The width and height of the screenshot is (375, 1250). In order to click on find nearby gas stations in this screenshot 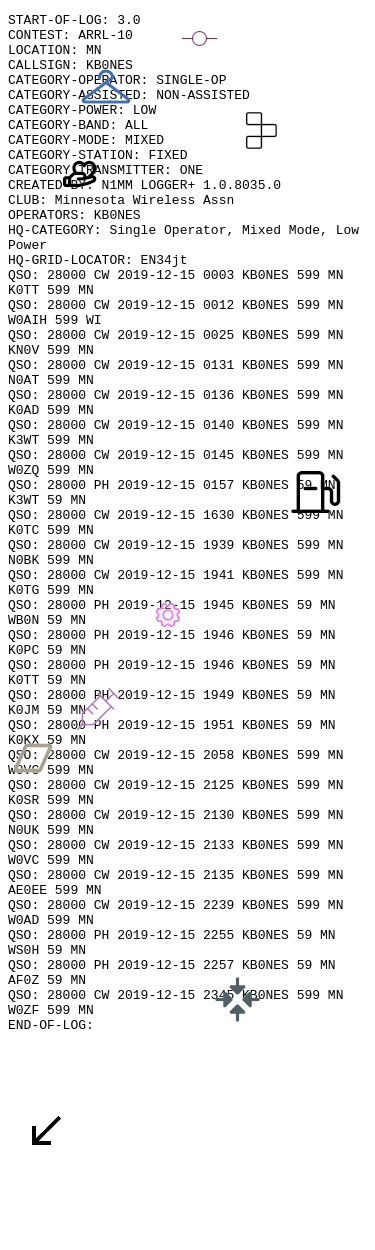, I will do `click(314, 492)`.